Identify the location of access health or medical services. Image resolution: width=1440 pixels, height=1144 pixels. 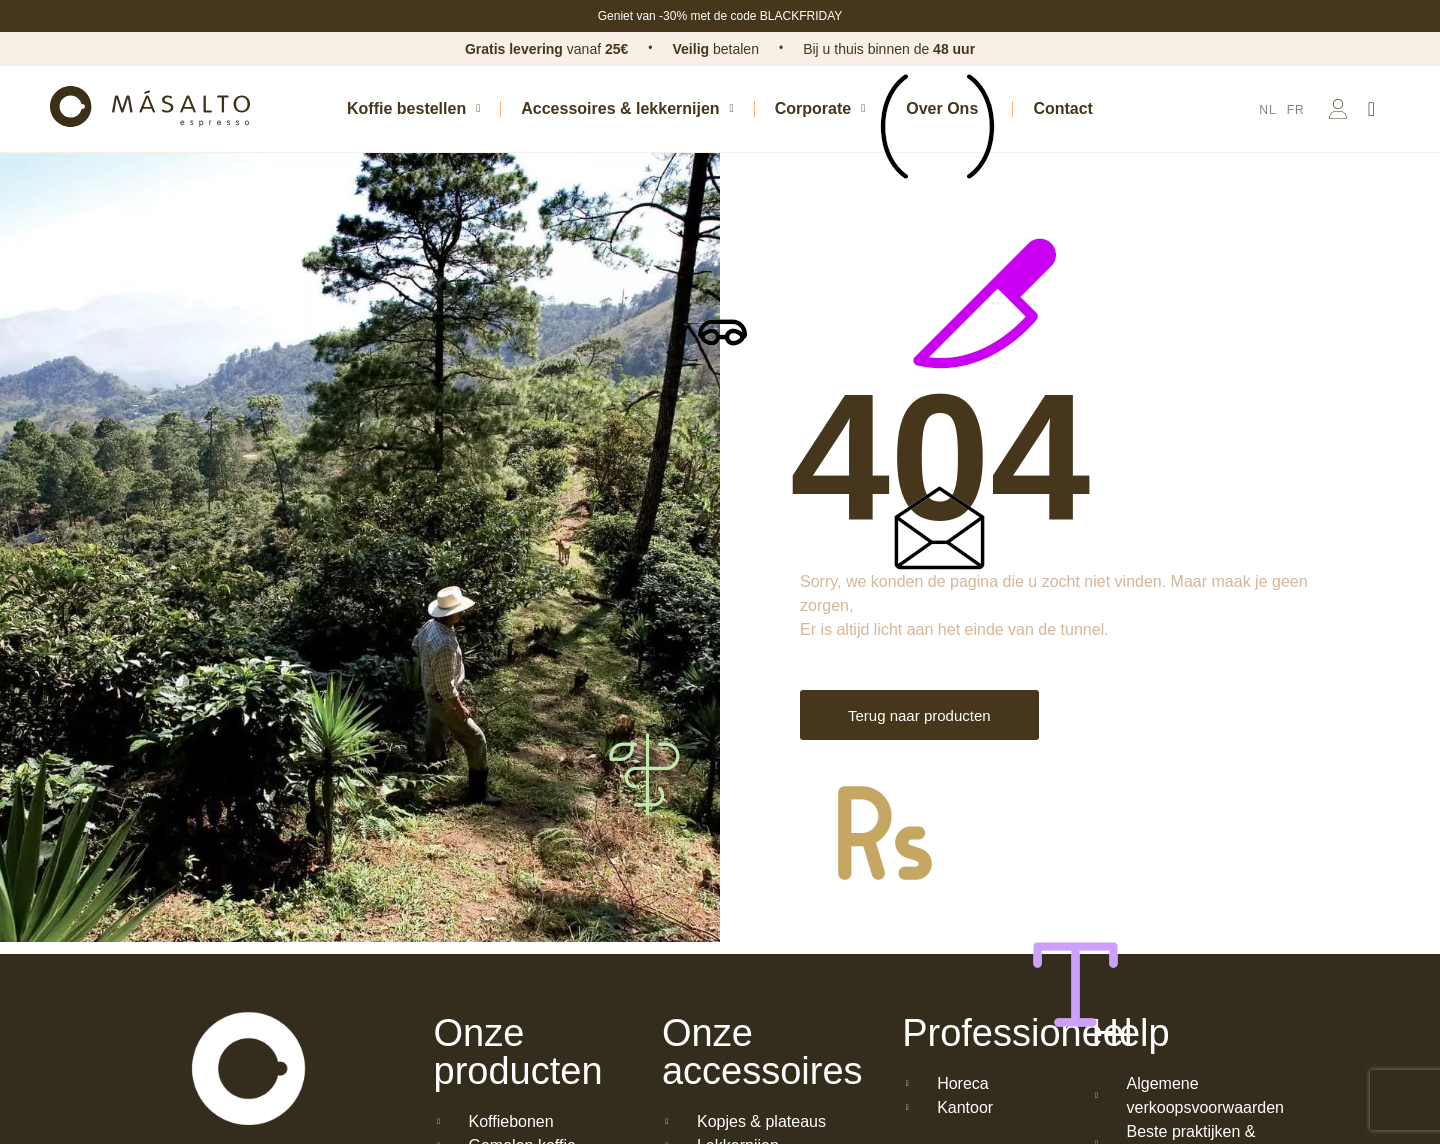
(647, 774).